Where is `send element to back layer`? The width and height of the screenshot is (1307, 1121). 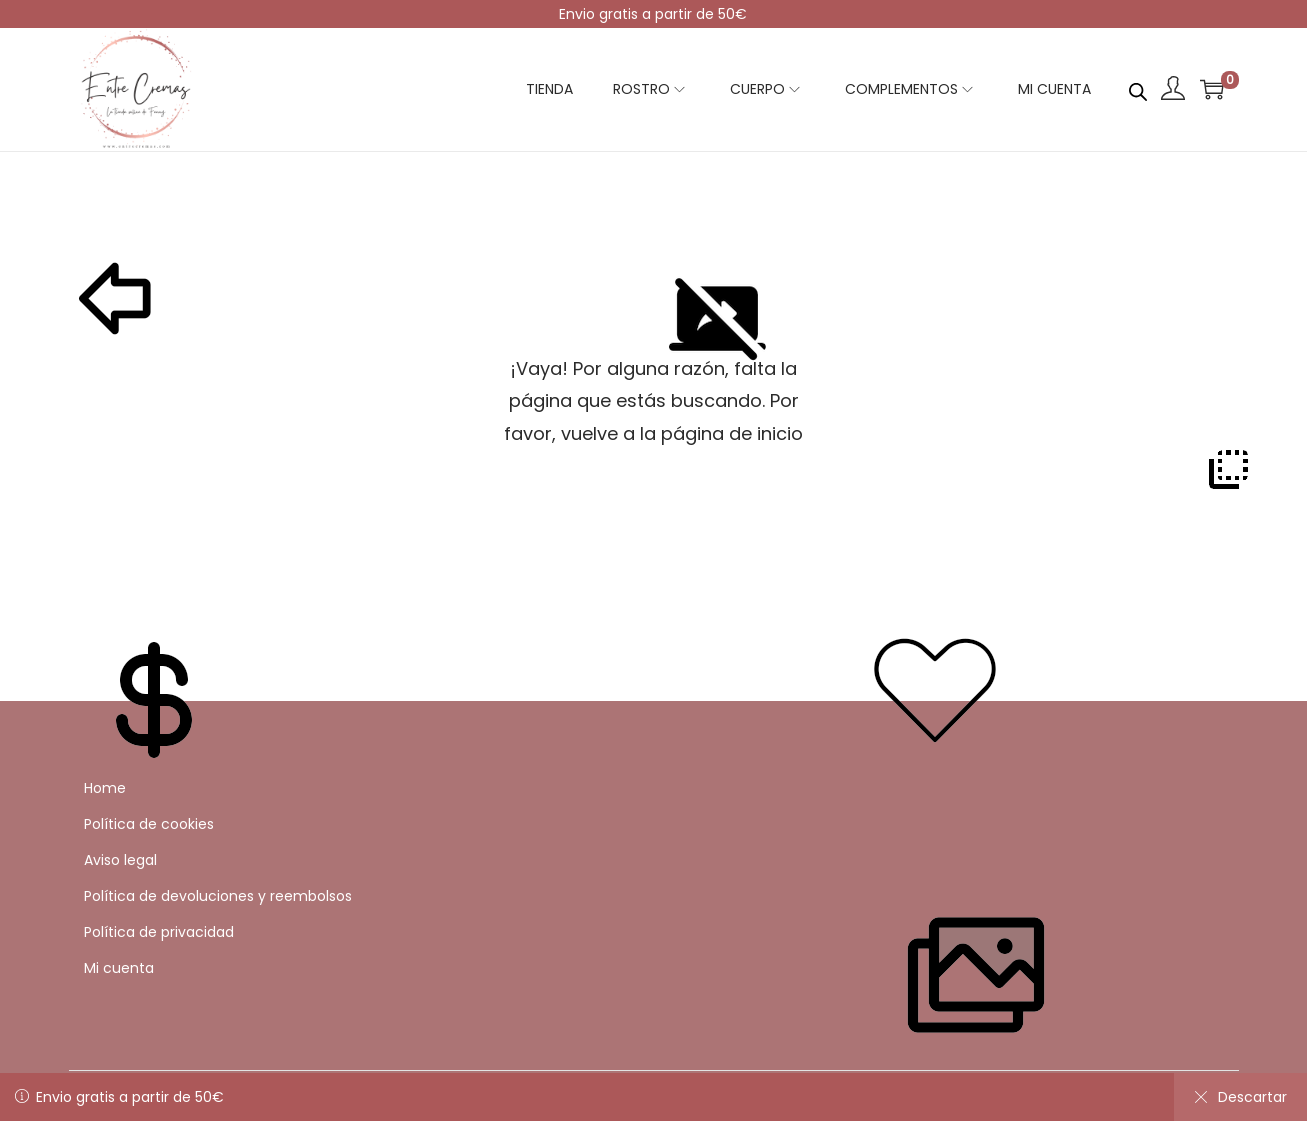 send element to back layer is located at coordinates (1228, 469).